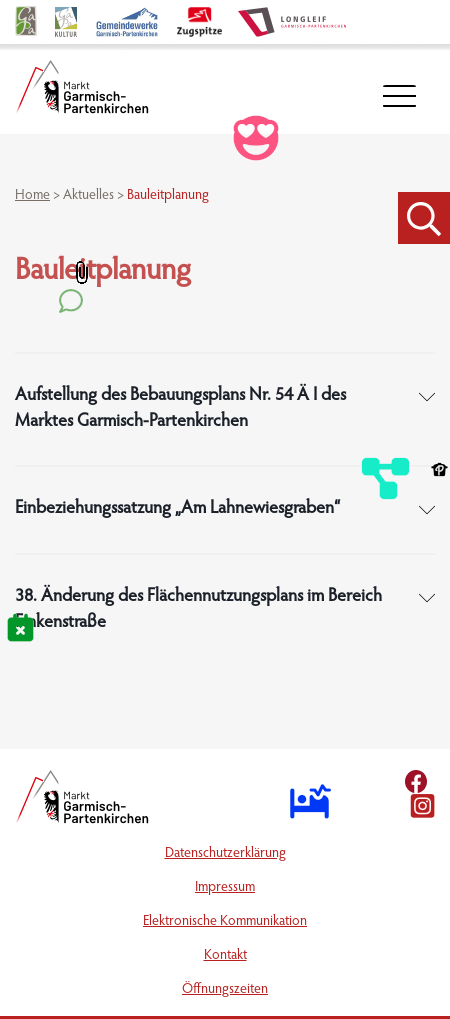 This screenshot has width=450, height=1019. I want to click on open the palfed app or service, so click(439, 469).